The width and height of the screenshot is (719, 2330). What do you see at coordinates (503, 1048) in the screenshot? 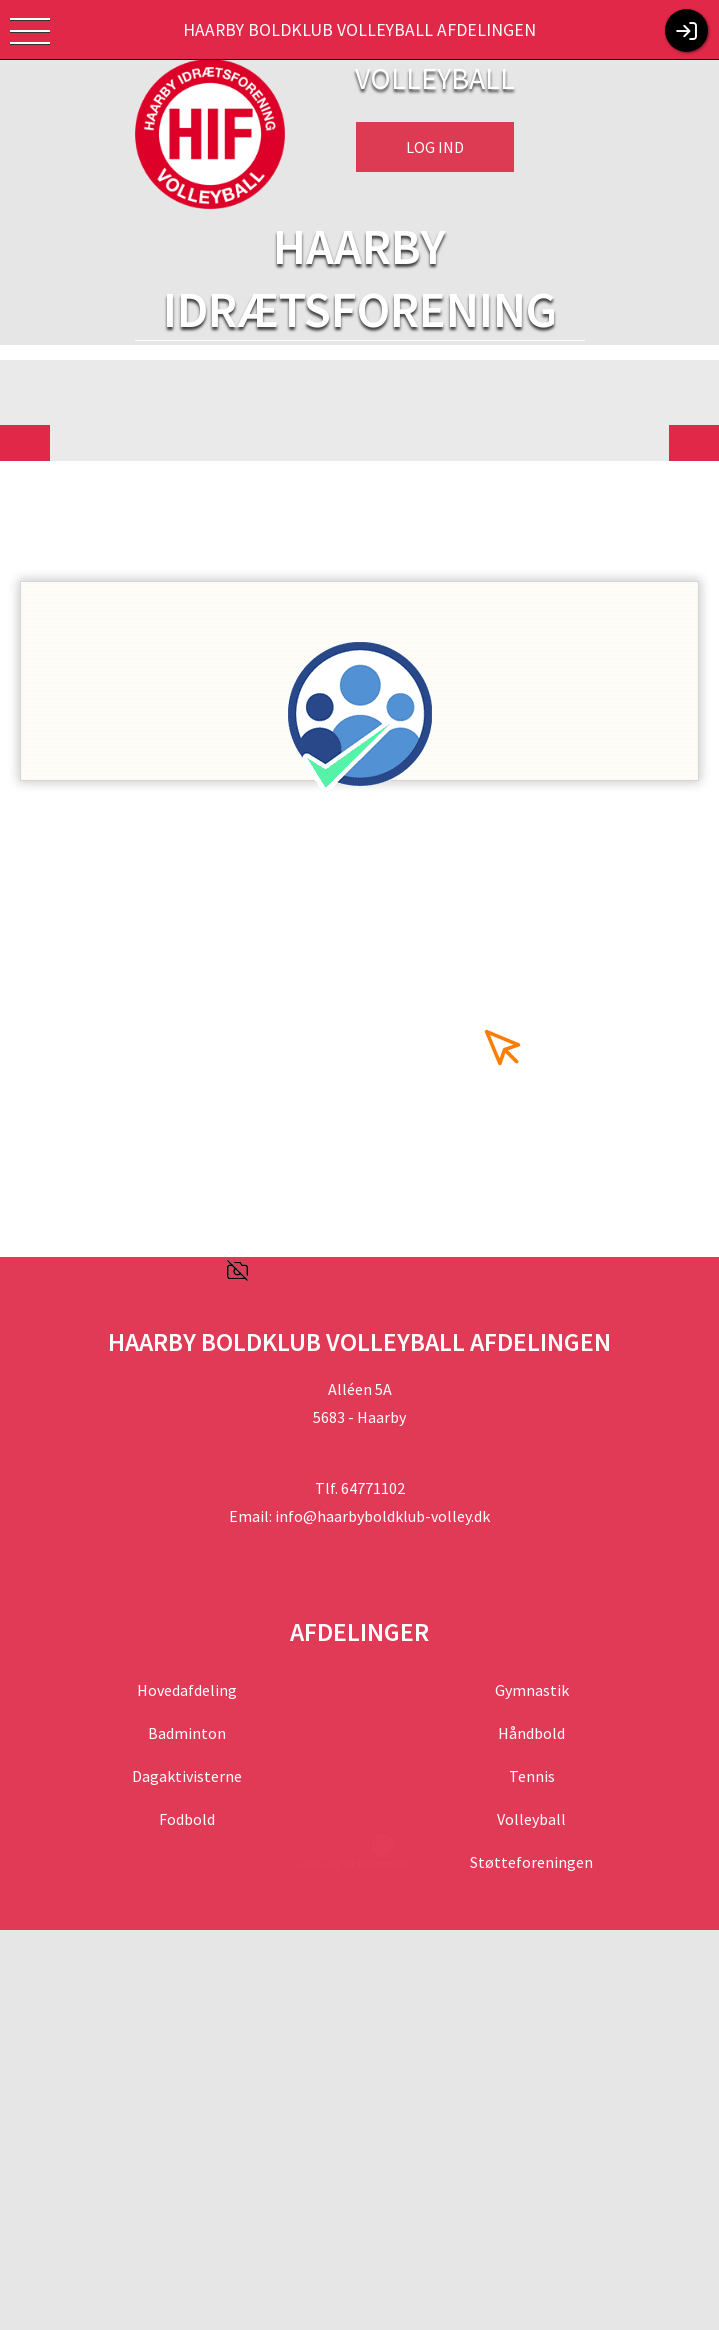
I see `cursor selection tool` at bounding box center [503, 1048].